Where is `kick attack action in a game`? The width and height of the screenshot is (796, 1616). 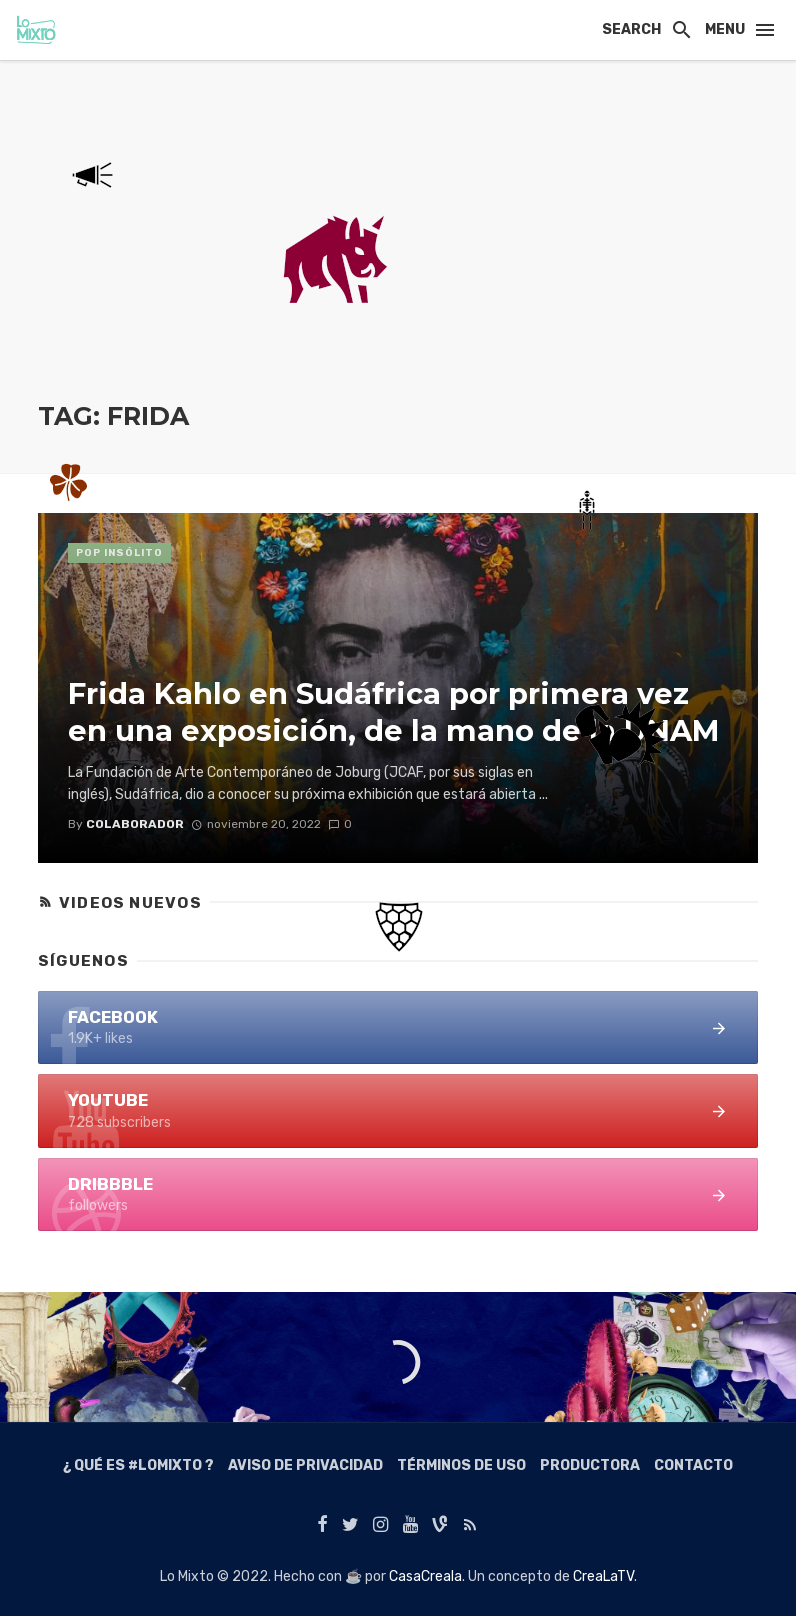
kick attack action in a game is located at coordinates (620, 733).